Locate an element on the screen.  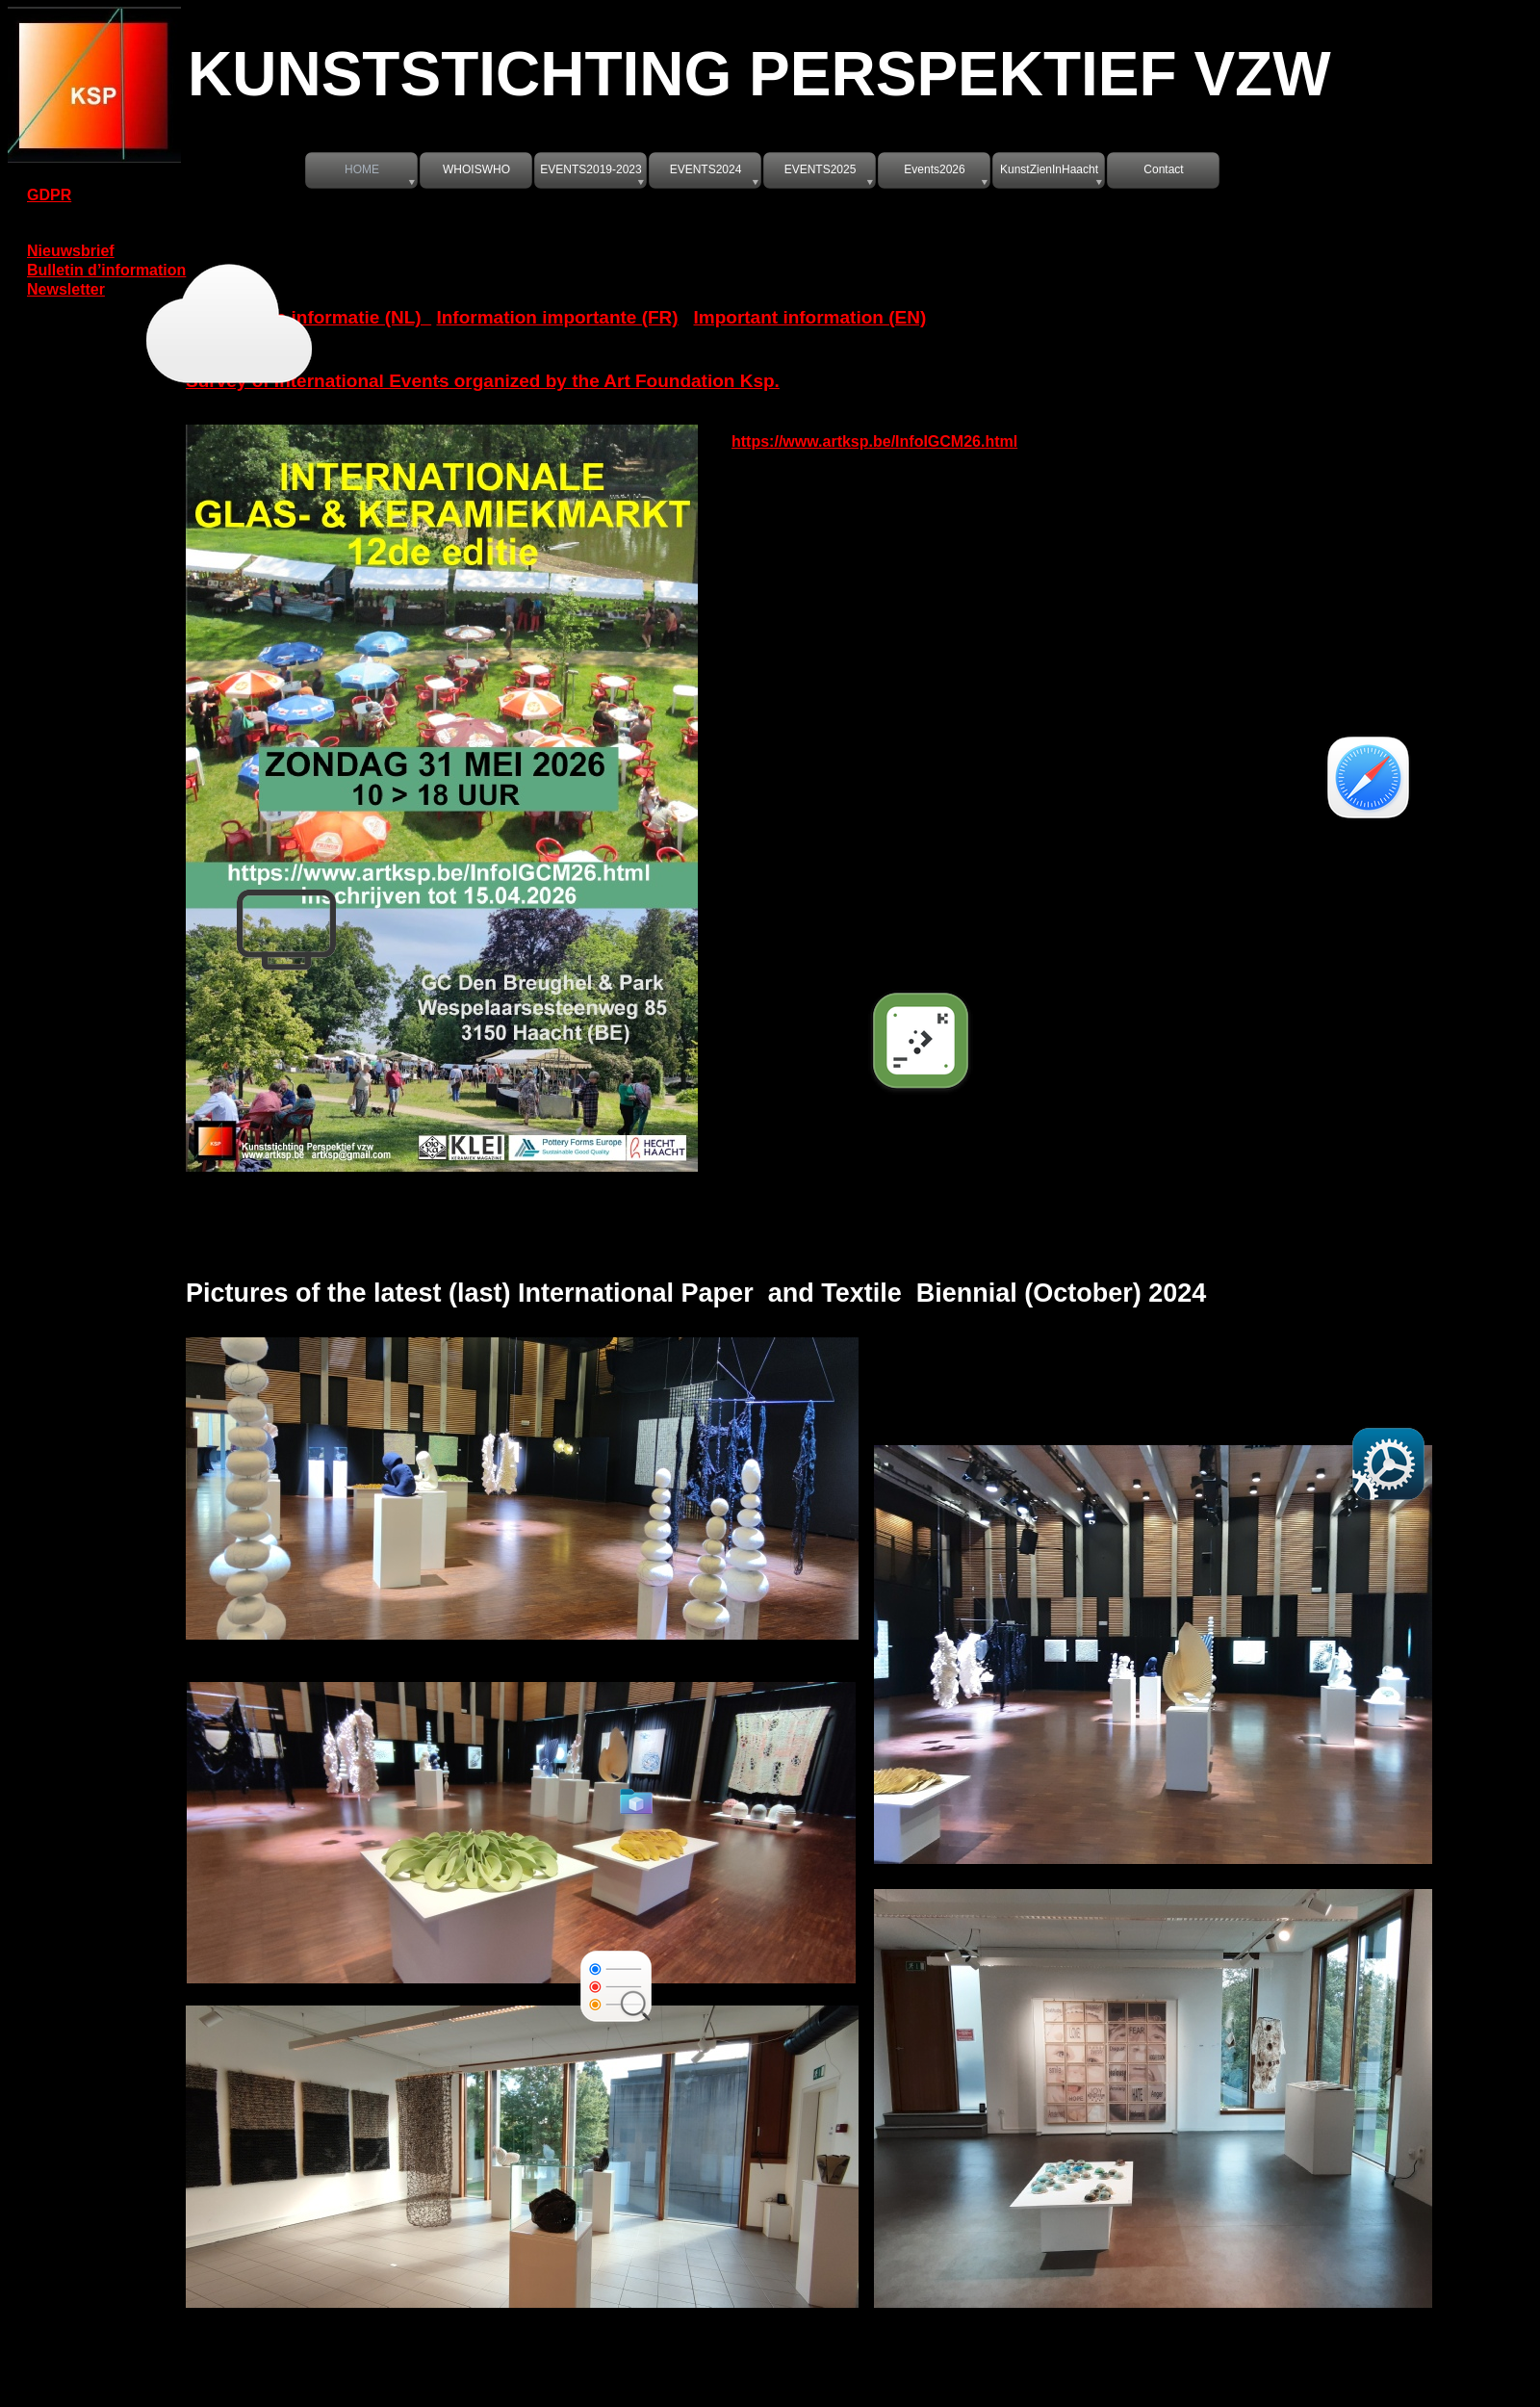
open the log viewer application is located at coordinates (616, 1986).